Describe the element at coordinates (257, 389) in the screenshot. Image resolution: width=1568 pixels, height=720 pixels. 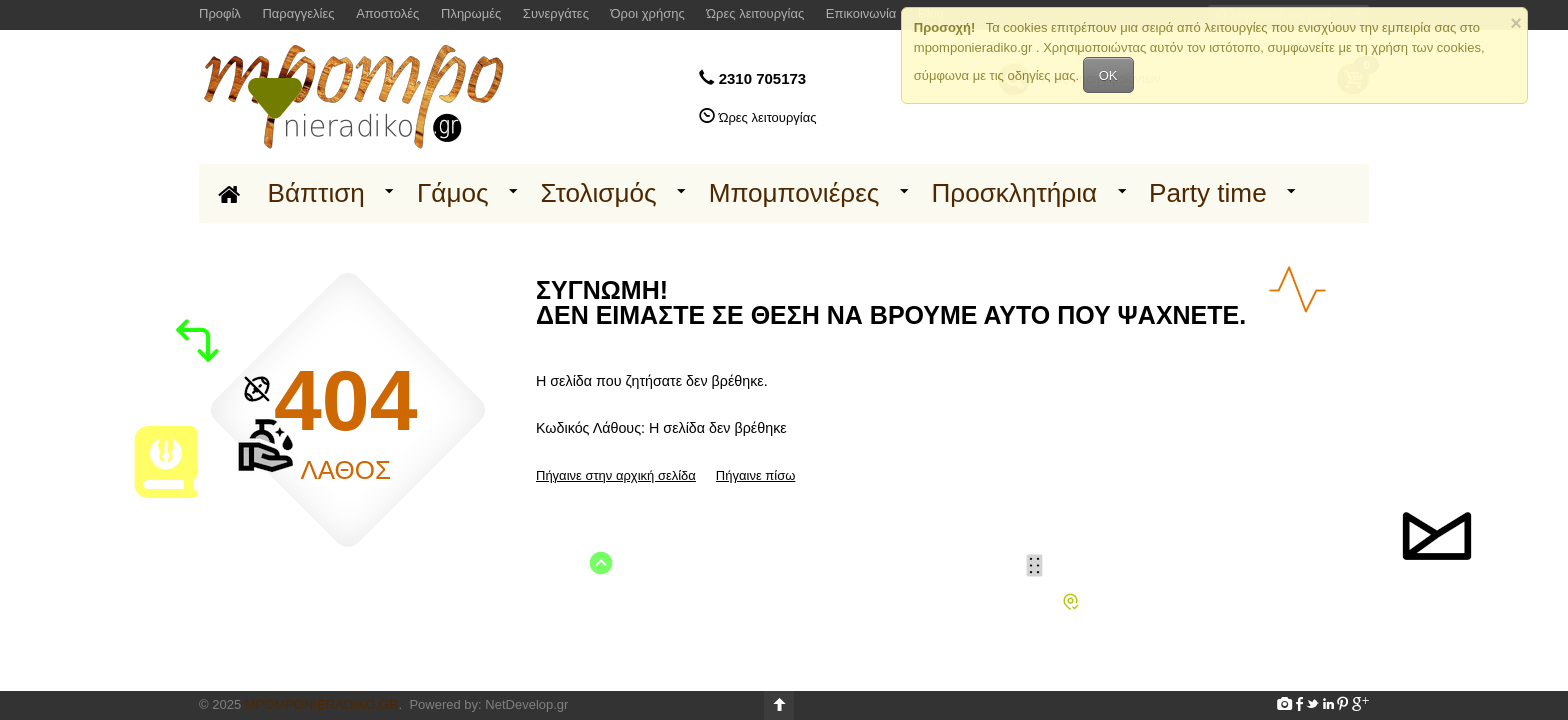
I see `disable football notifications` at that location.